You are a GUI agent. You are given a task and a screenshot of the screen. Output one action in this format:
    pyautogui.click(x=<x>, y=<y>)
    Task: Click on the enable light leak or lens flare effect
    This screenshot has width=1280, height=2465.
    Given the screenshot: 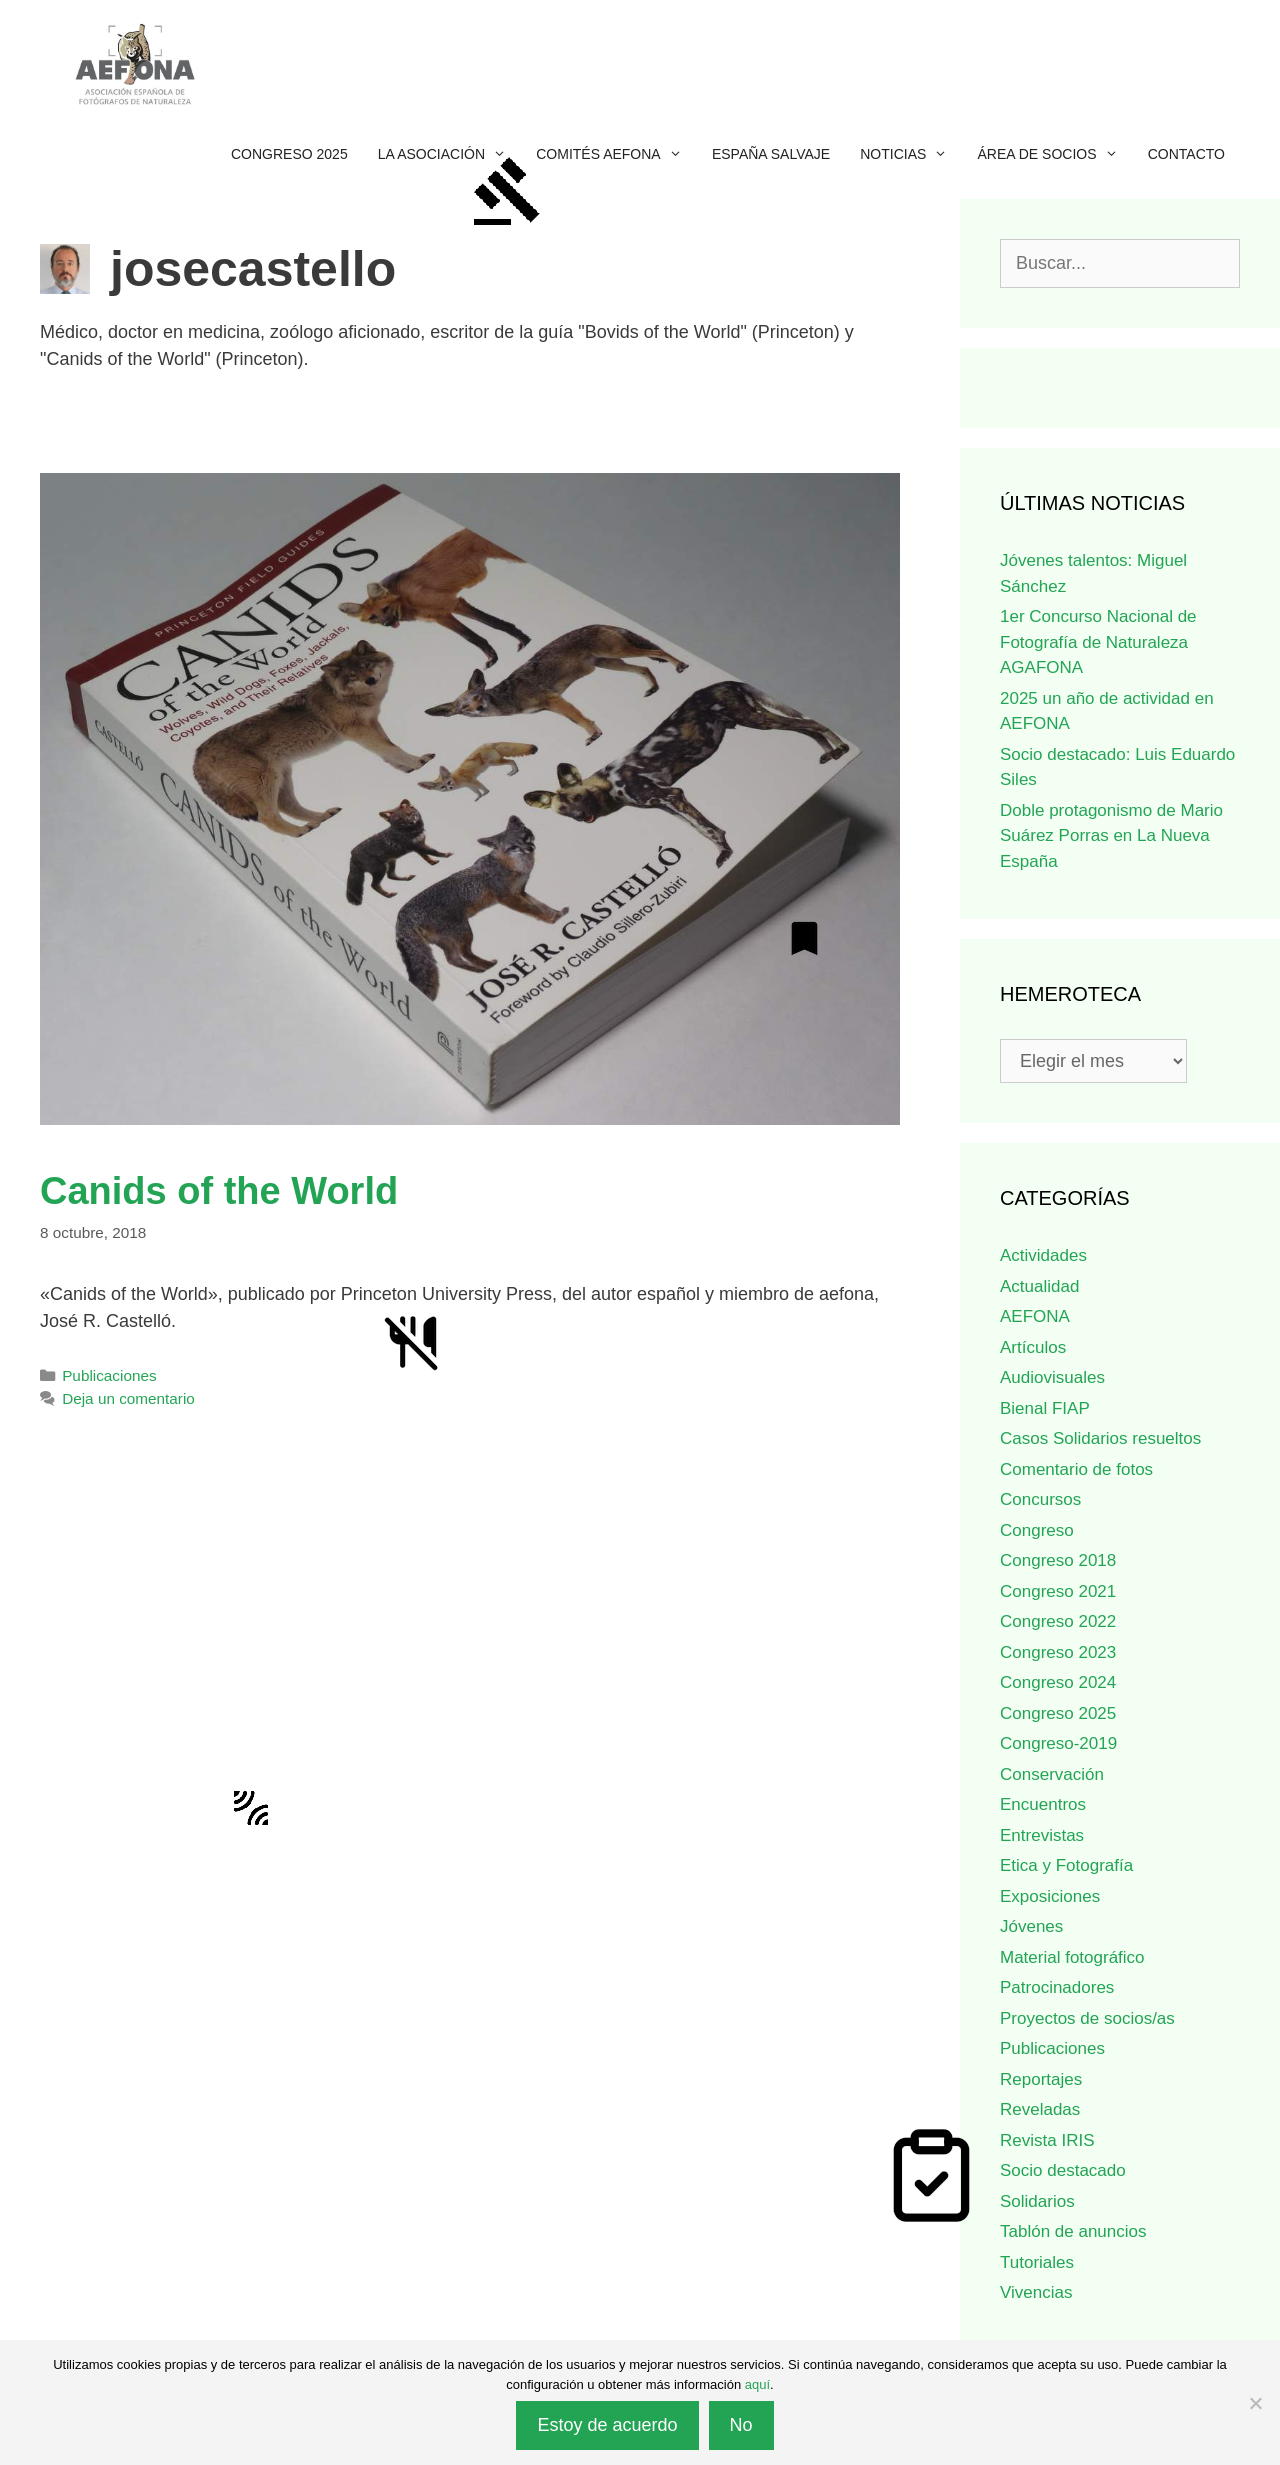 What is the action you would take?
    pyautogui.click(x=251, y=1808)
    